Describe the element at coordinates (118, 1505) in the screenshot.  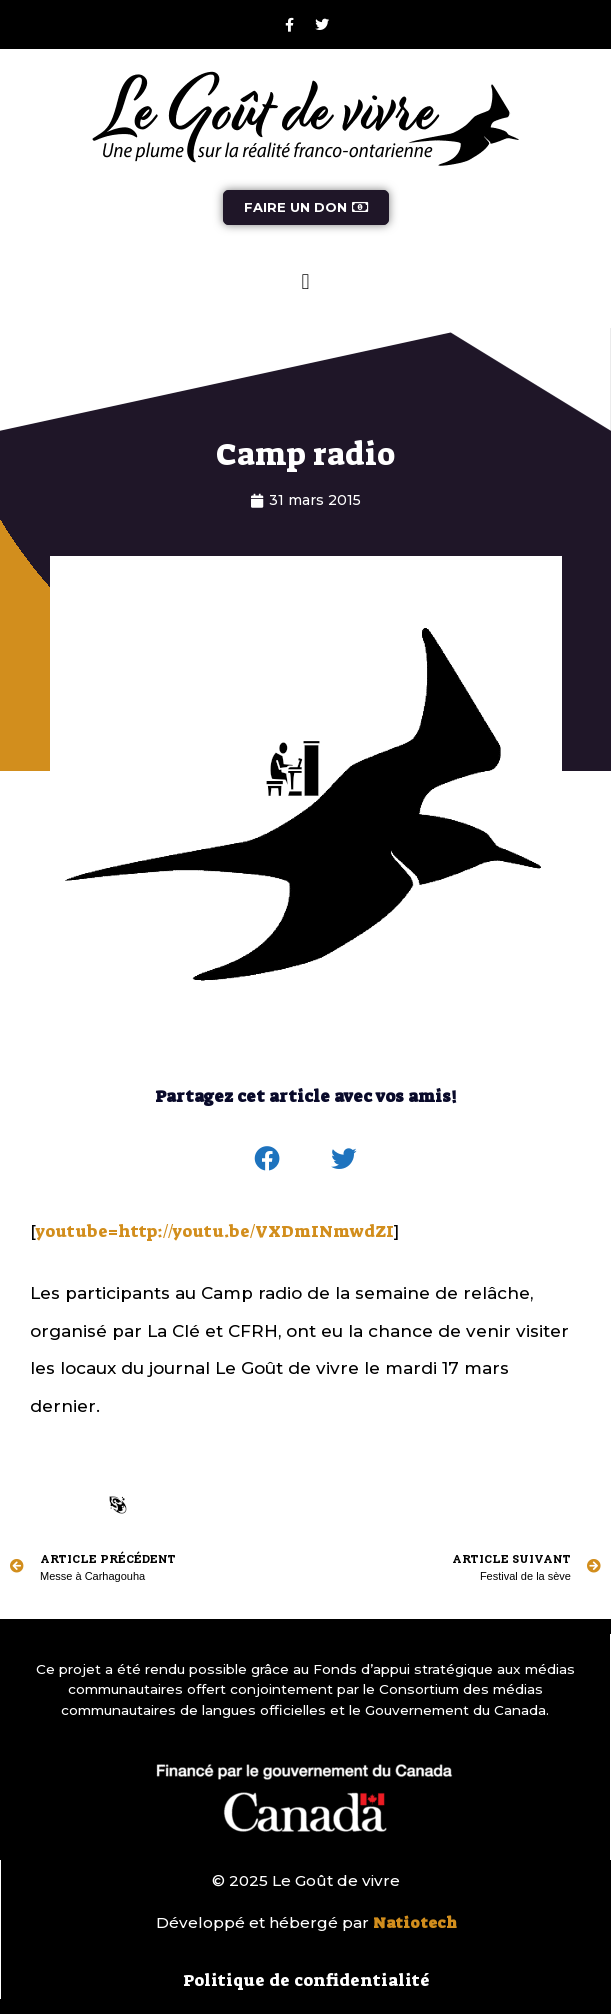
I see `cast a water-based spell or ability` at that location.